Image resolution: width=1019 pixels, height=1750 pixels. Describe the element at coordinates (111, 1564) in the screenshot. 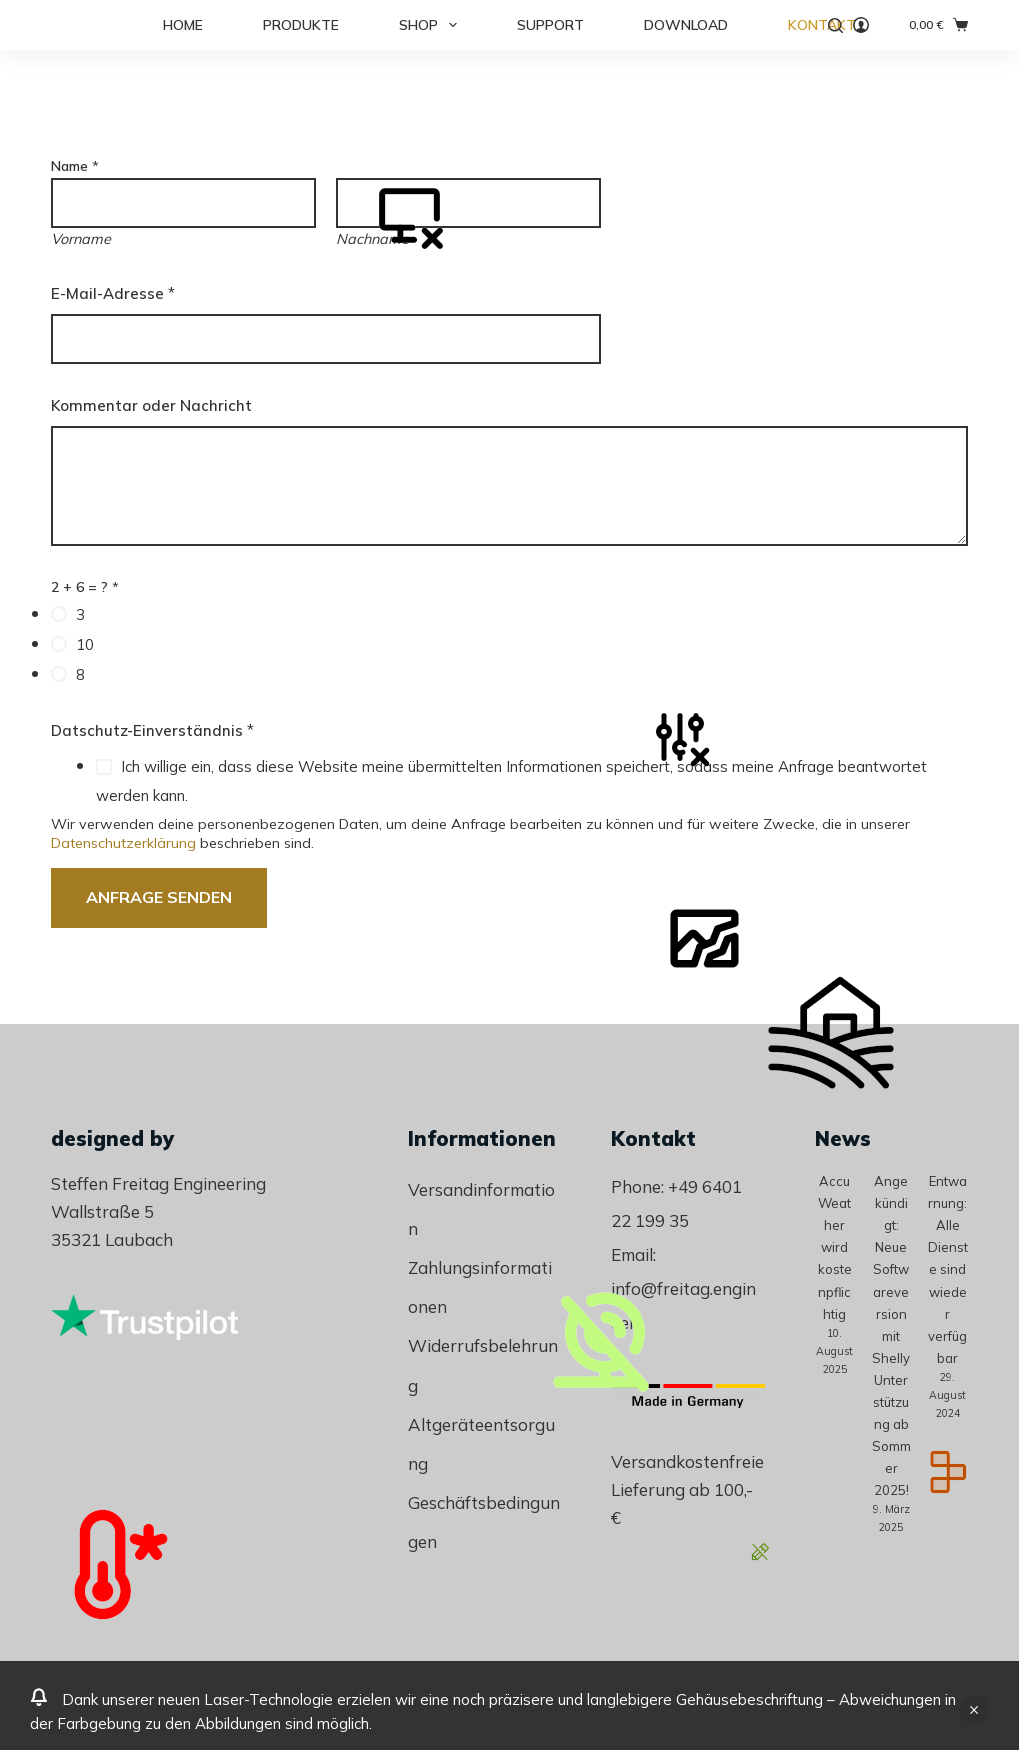

I see `indicates low temperature or cold conditions` at that location.